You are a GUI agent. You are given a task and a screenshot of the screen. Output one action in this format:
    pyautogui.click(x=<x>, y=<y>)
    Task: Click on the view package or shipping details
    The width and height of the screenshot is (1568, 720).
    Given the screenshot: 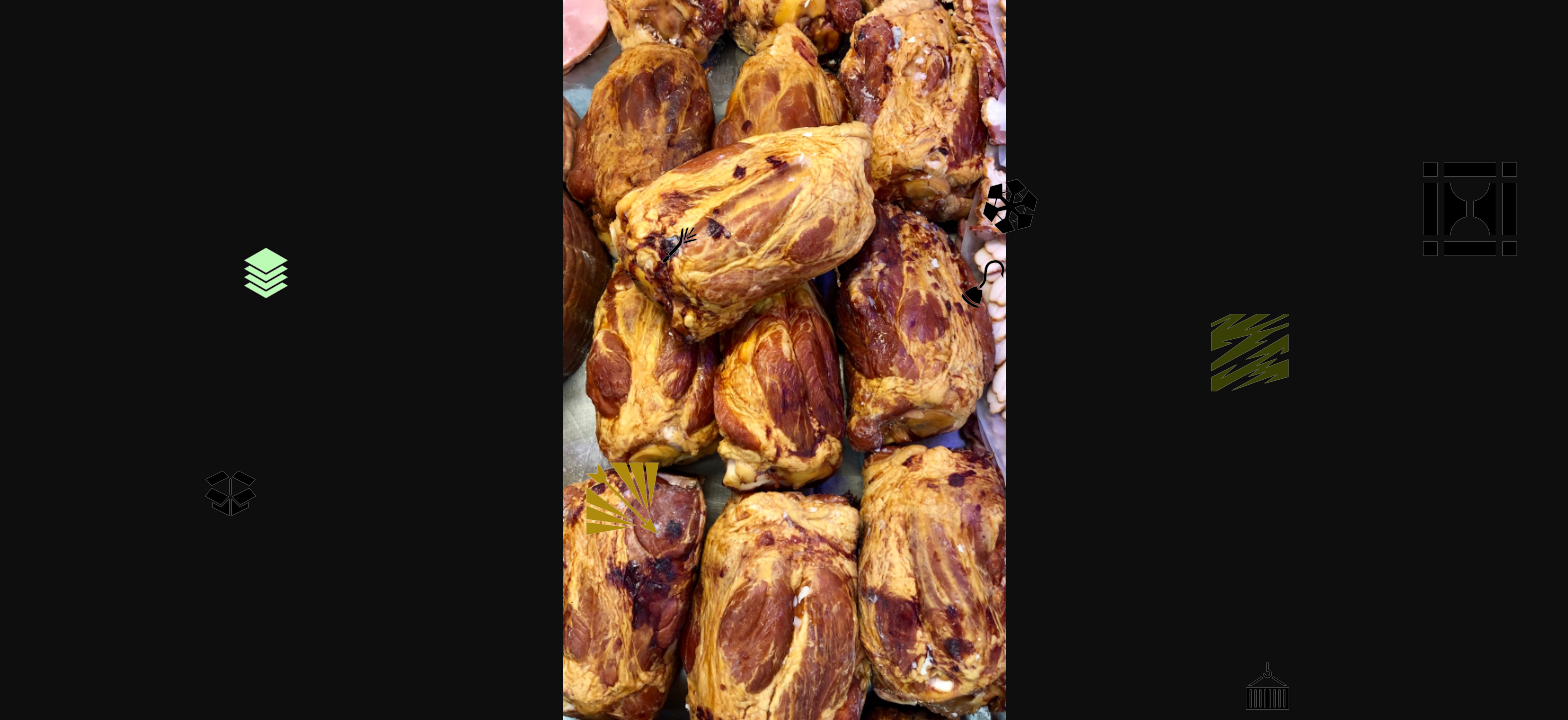 What is the action you would take?
    pyautogui.click(x=230, y=493)
    